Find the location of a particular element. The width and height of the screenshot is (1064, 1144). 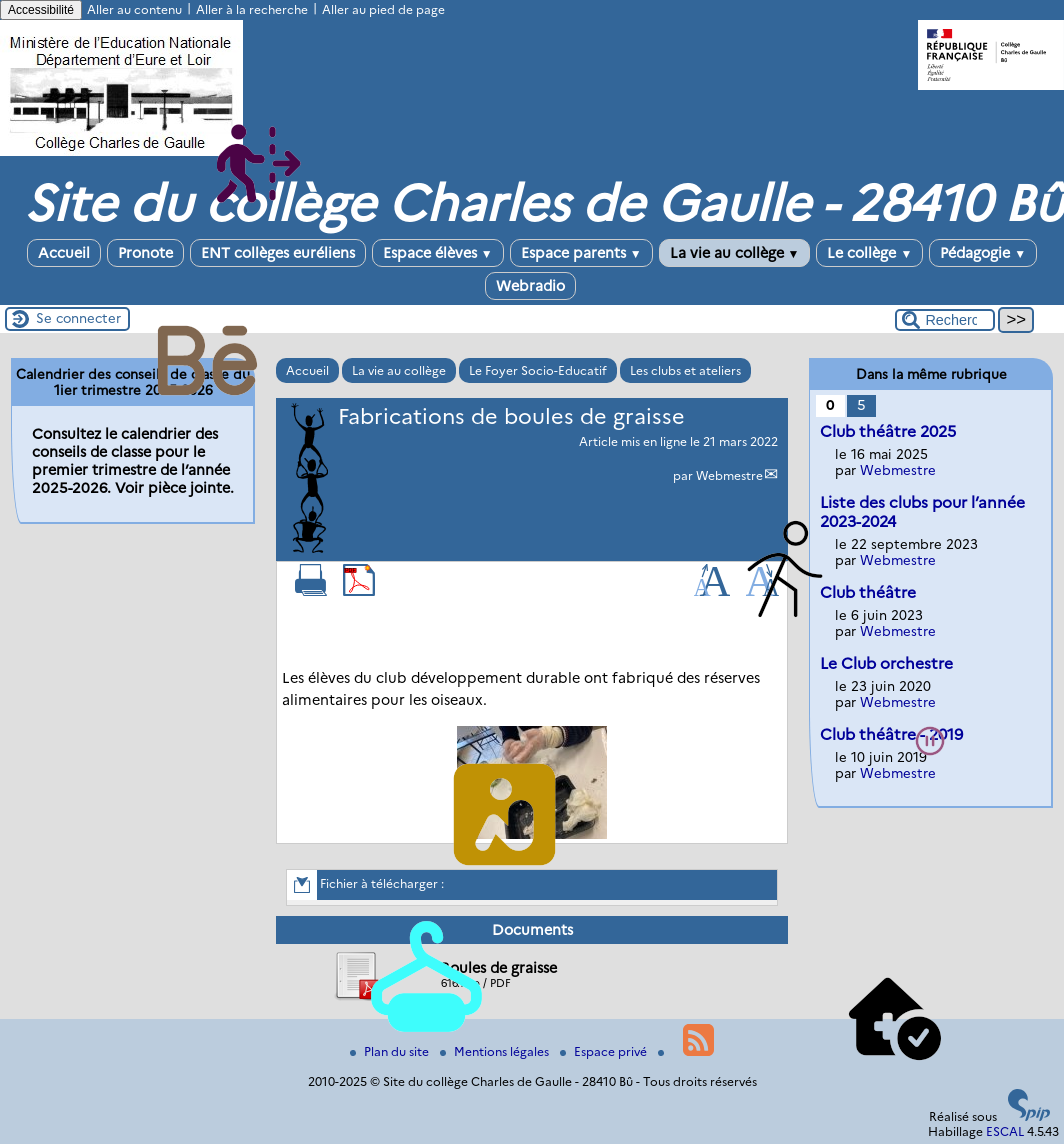

pause media playback is located at coordinates (930, 741).